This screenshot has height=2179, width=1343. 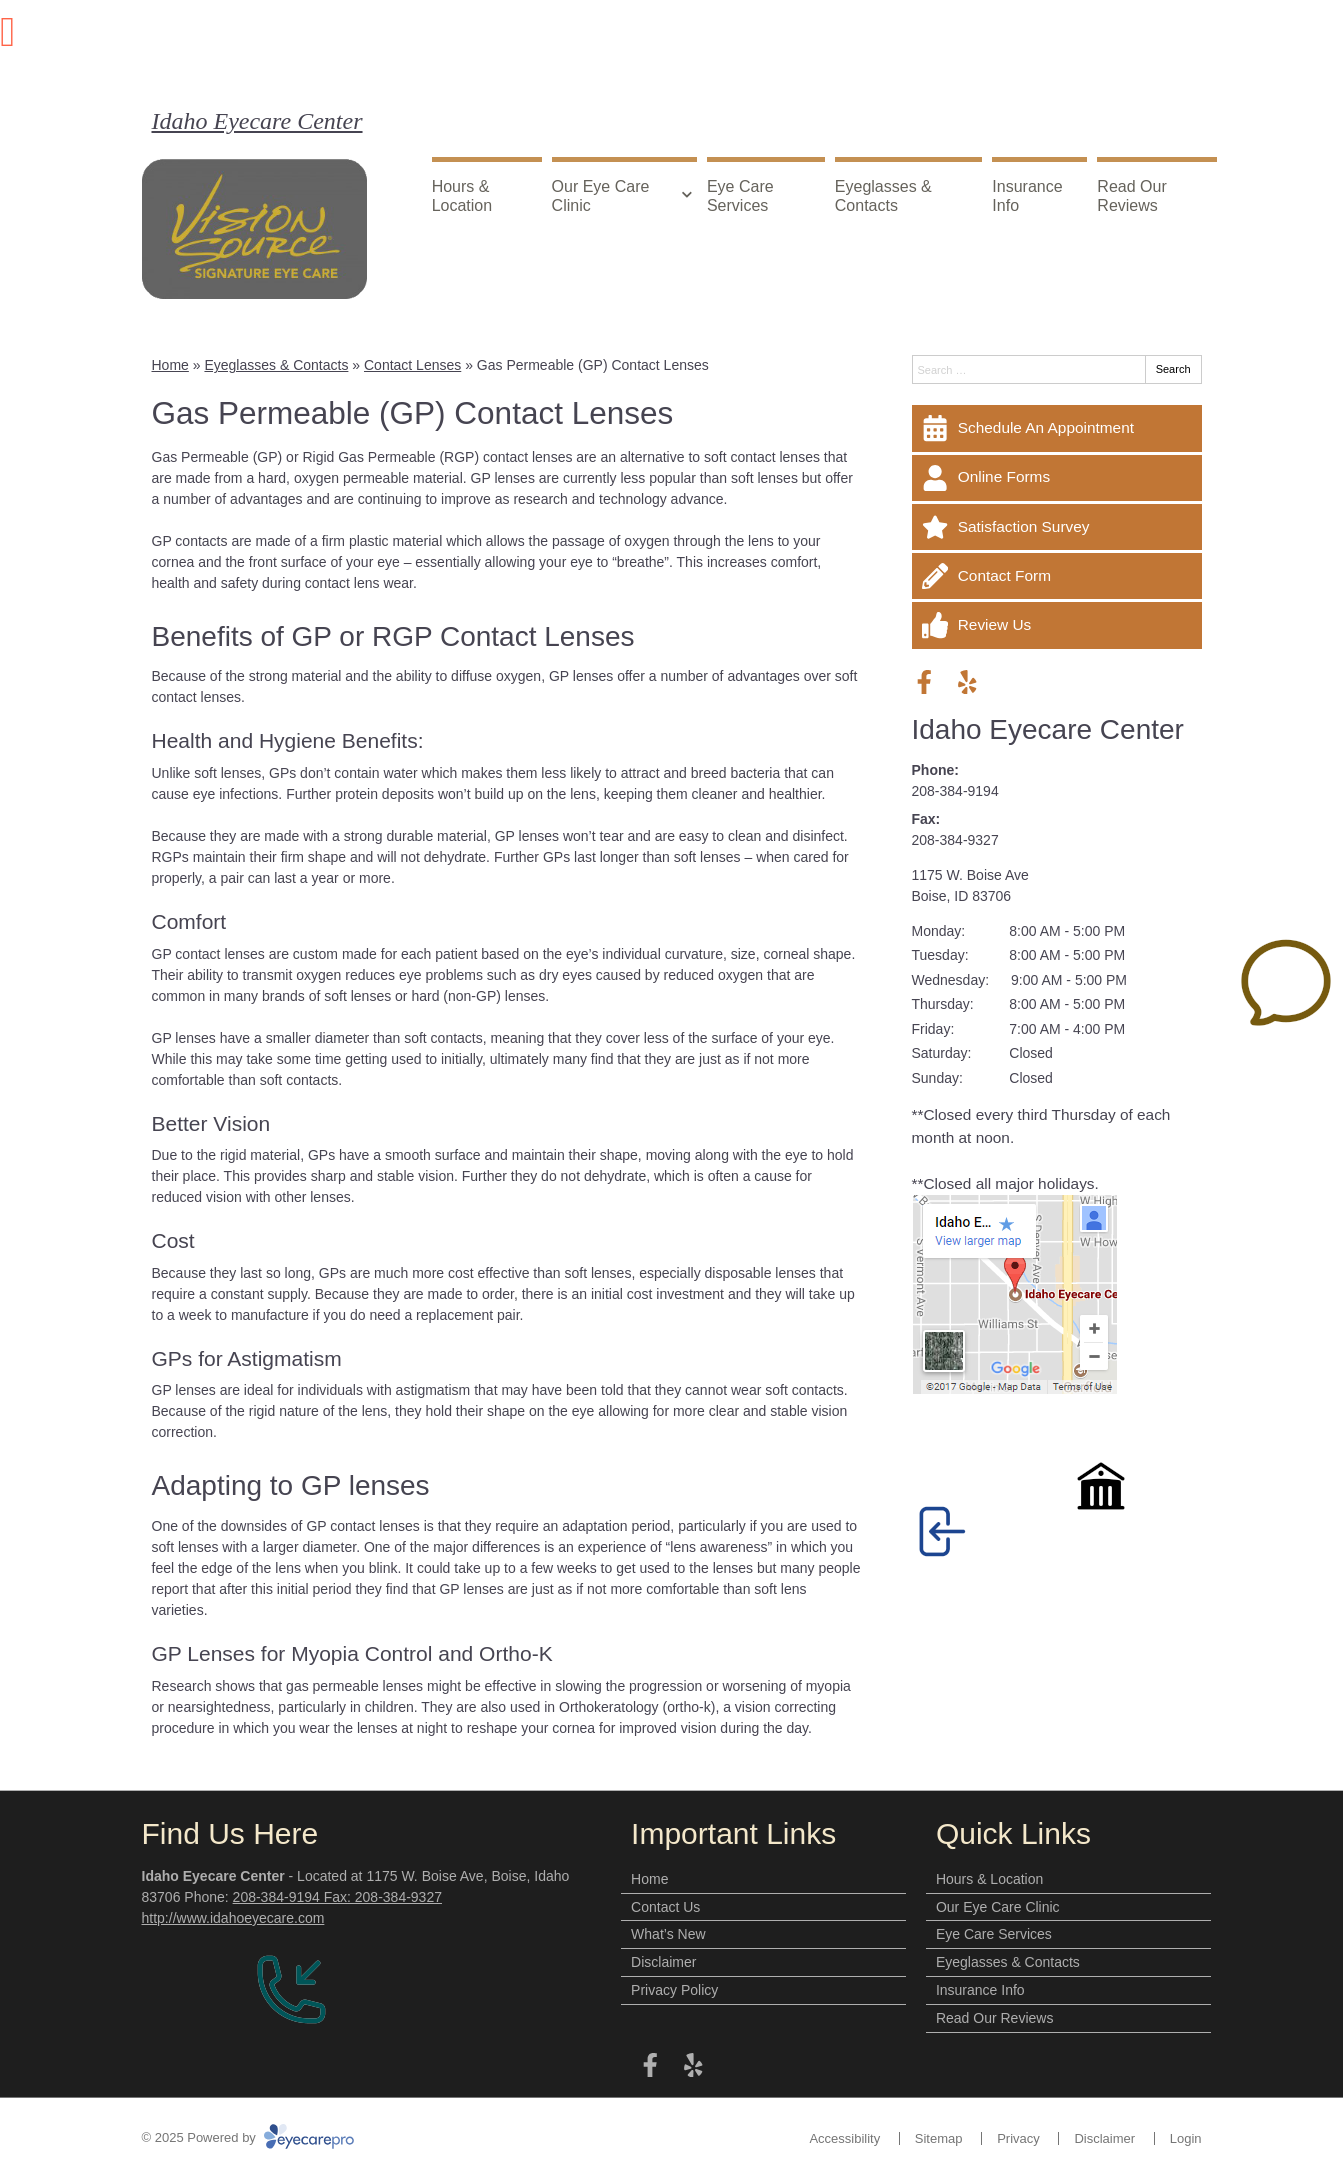 I want to click on incoming call notification, so click(x=291, y=1989).